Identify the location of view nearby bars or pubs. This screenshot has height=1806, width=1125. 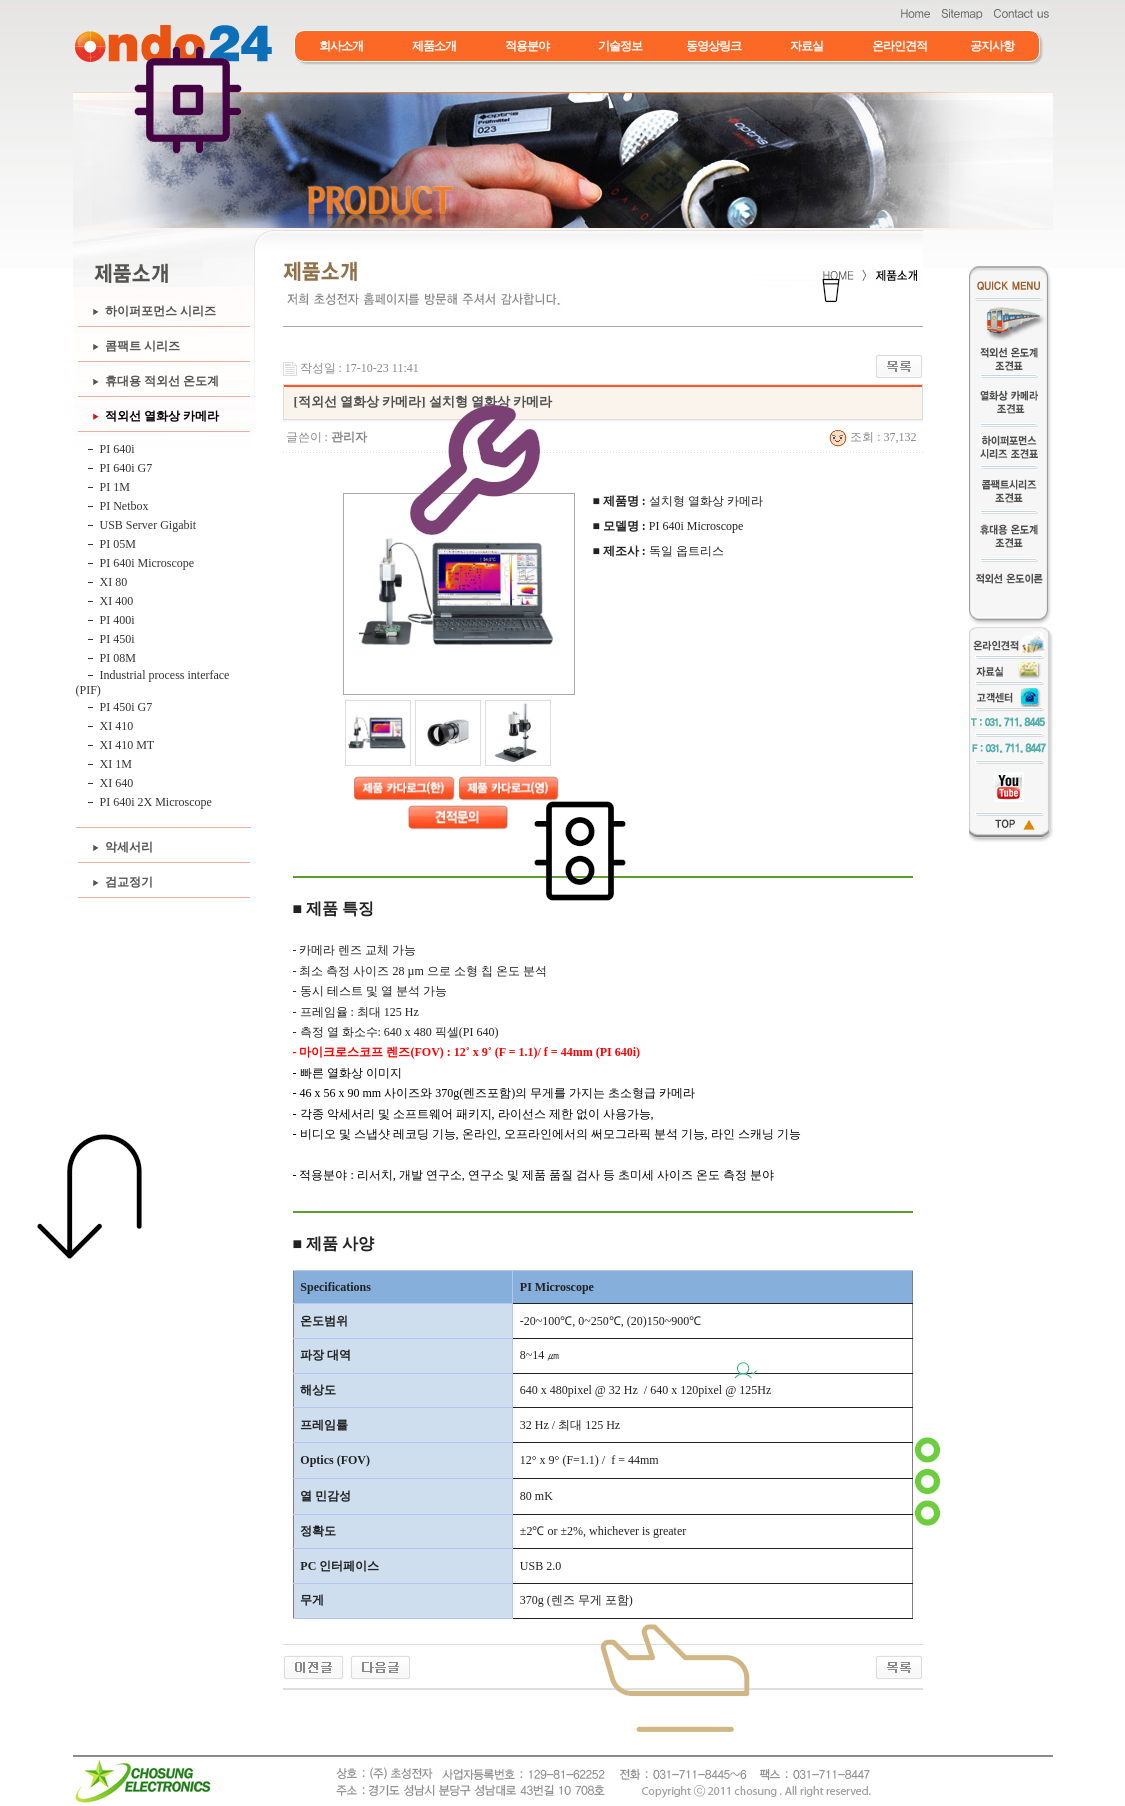
(831, 290).